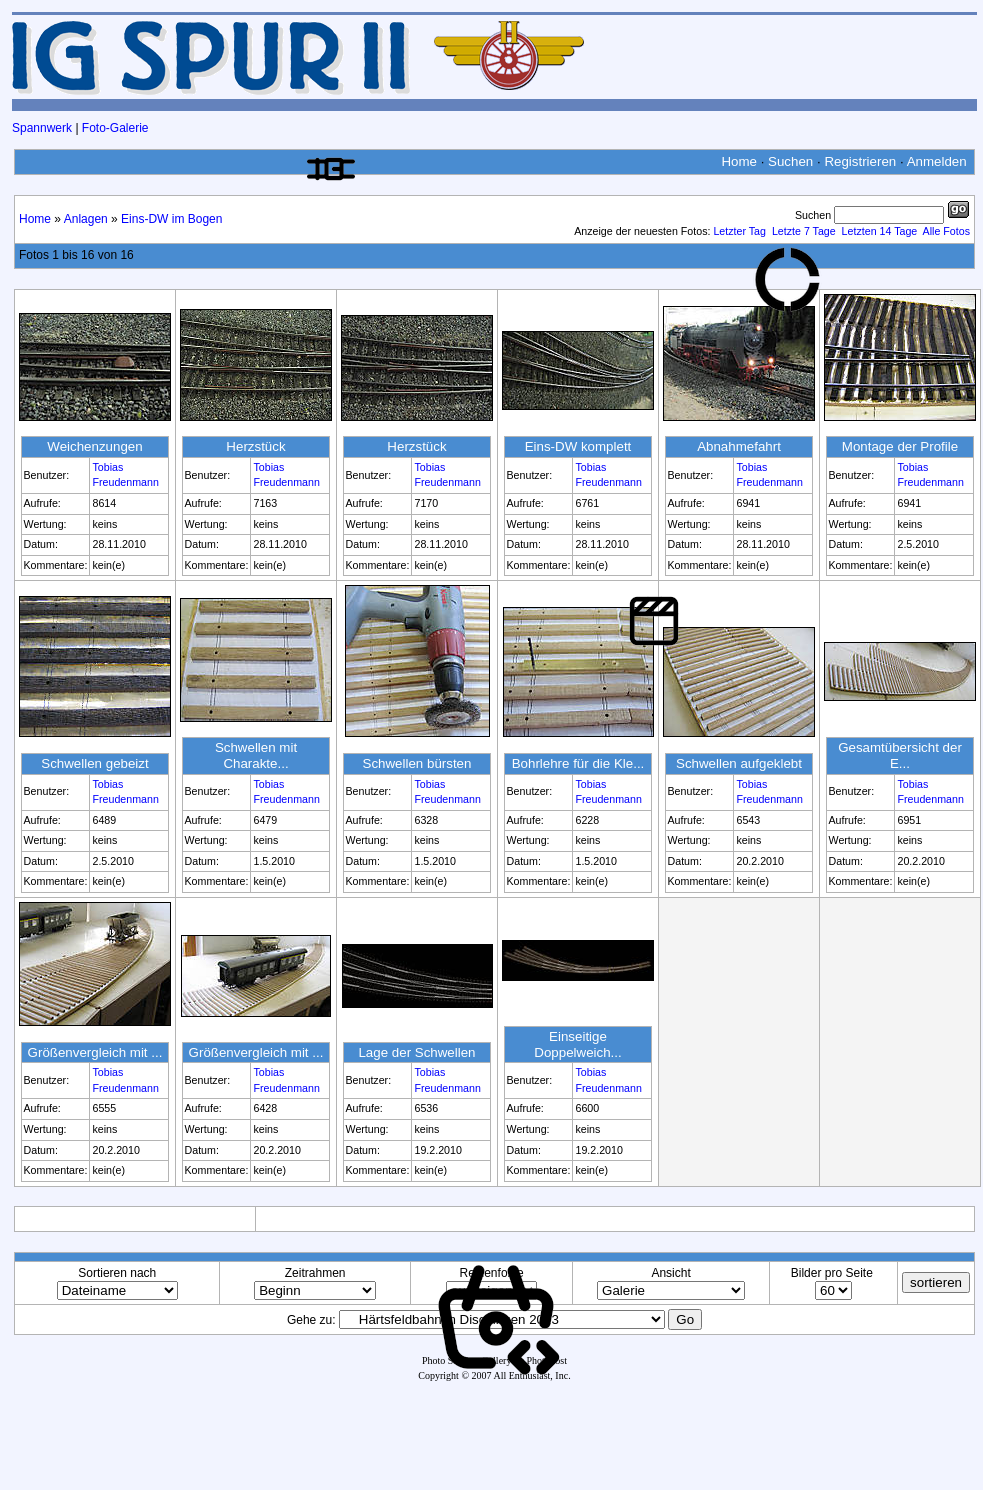  I want to click on adjust clothing or accessory settings, so click(331, 169).